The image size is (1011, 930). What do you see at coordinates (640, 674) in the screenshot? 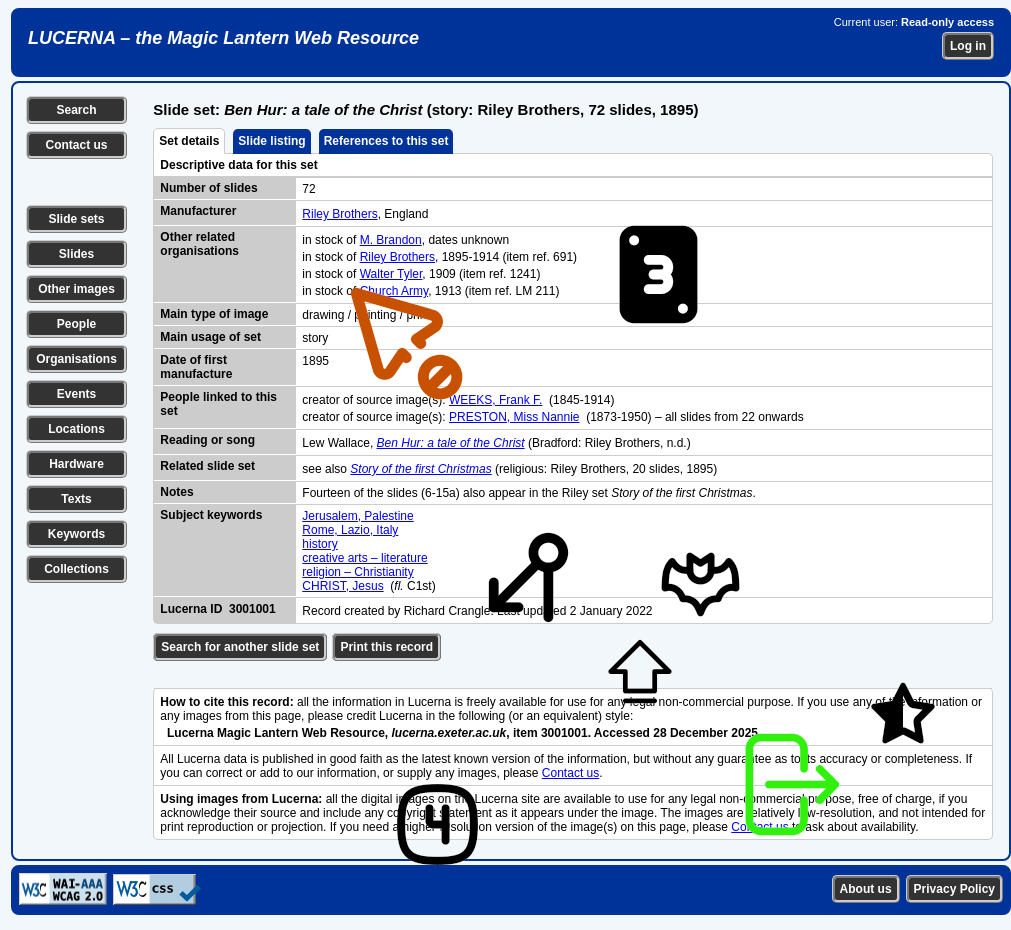
I see `upload a file or document` at bounding box center [640, 674].